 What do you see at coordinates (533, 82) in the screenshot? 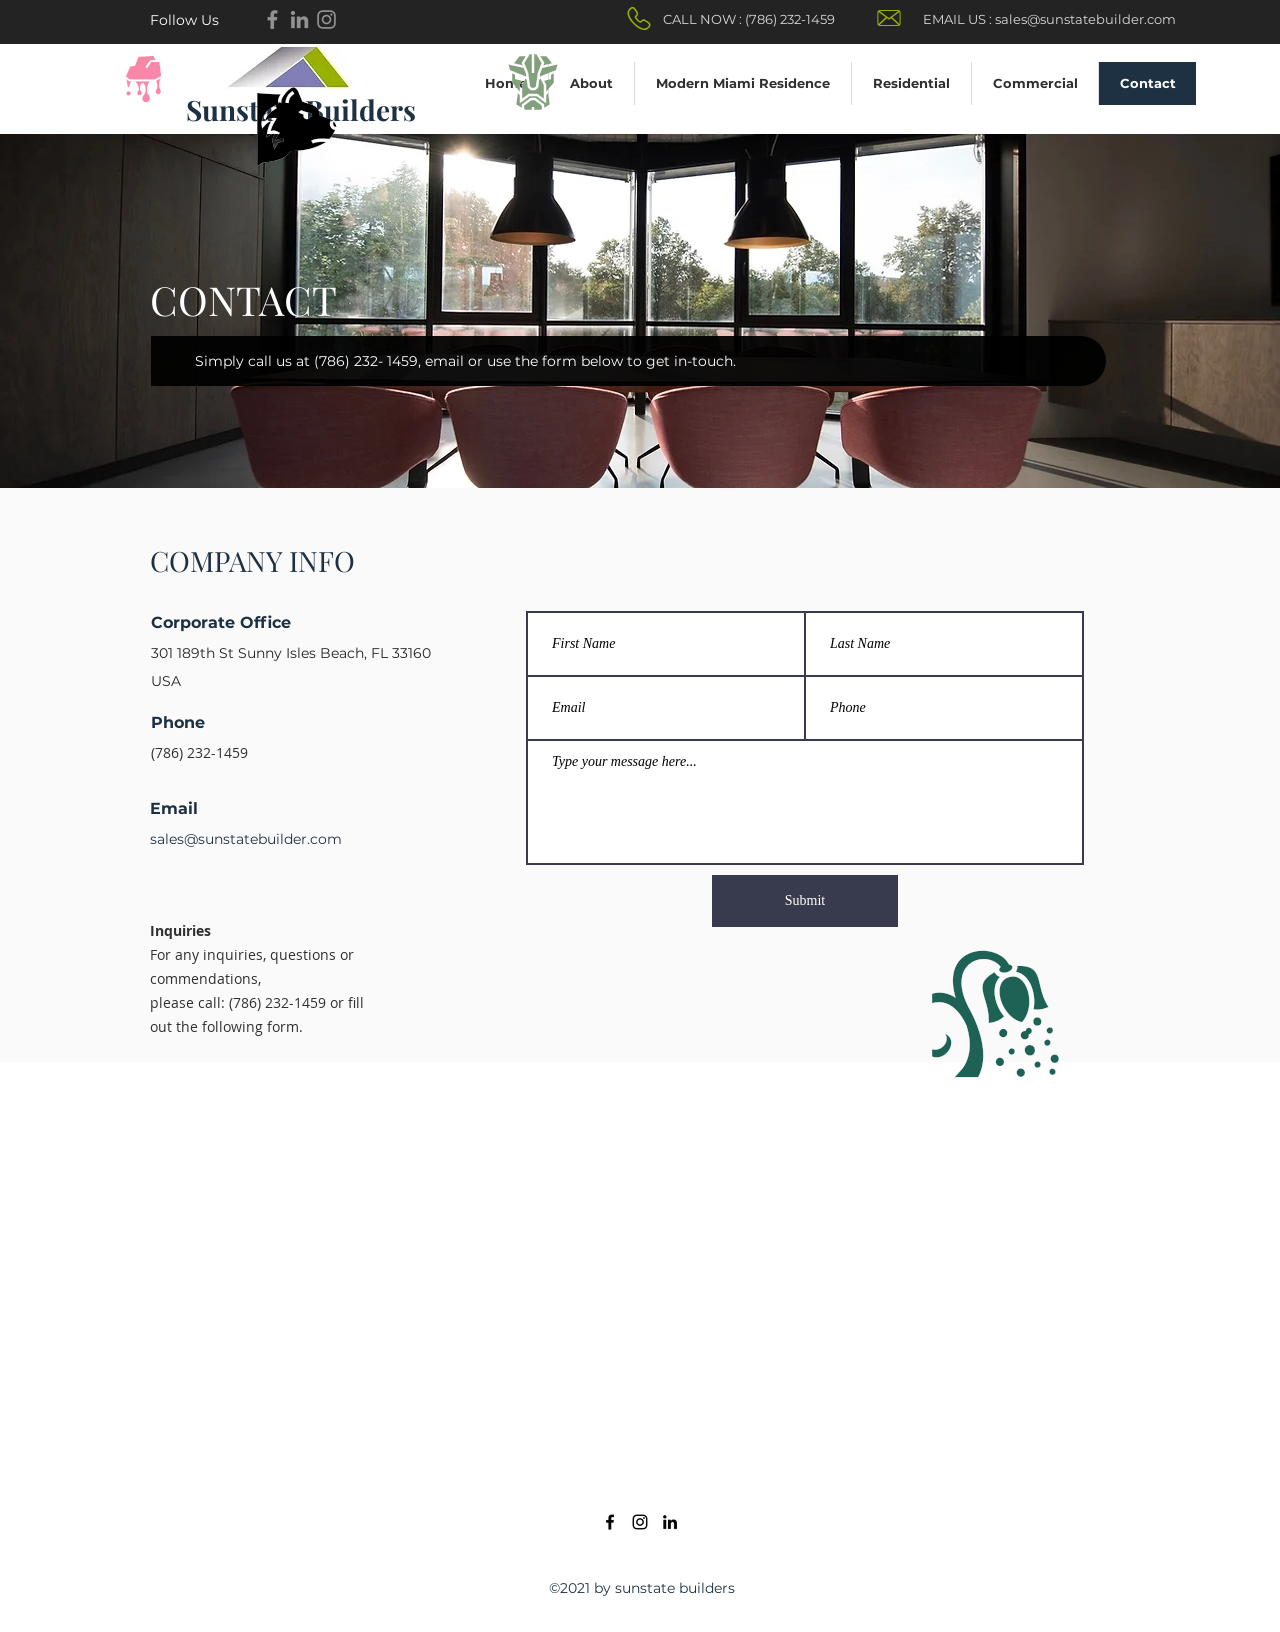
I see `select mech or robot character` at bounding box center [533, 82].